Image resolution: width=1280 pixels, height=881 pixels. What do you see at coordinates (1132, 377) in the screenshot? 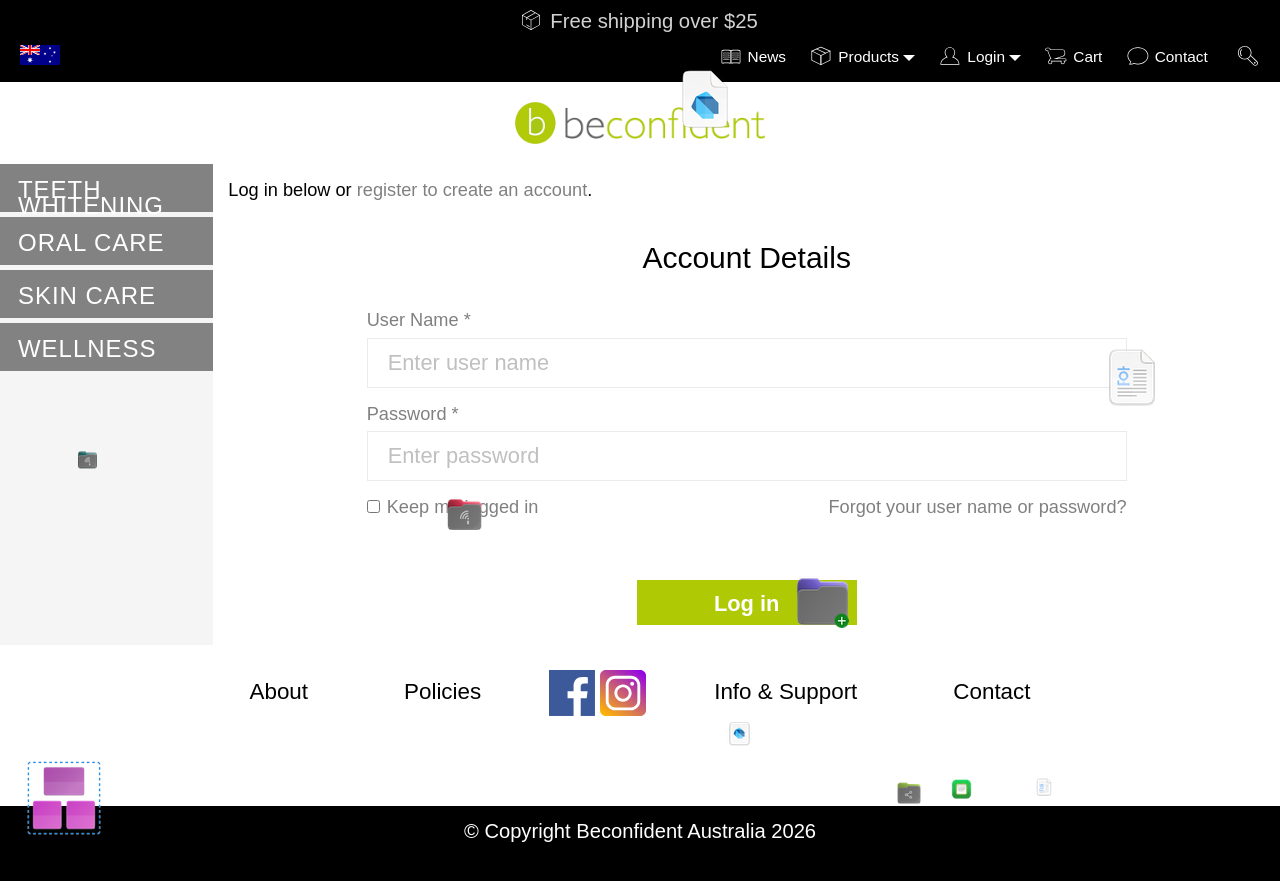
I see `open a Hangul Word Processor (.hwp) document` at bounding box center [1132, 377].